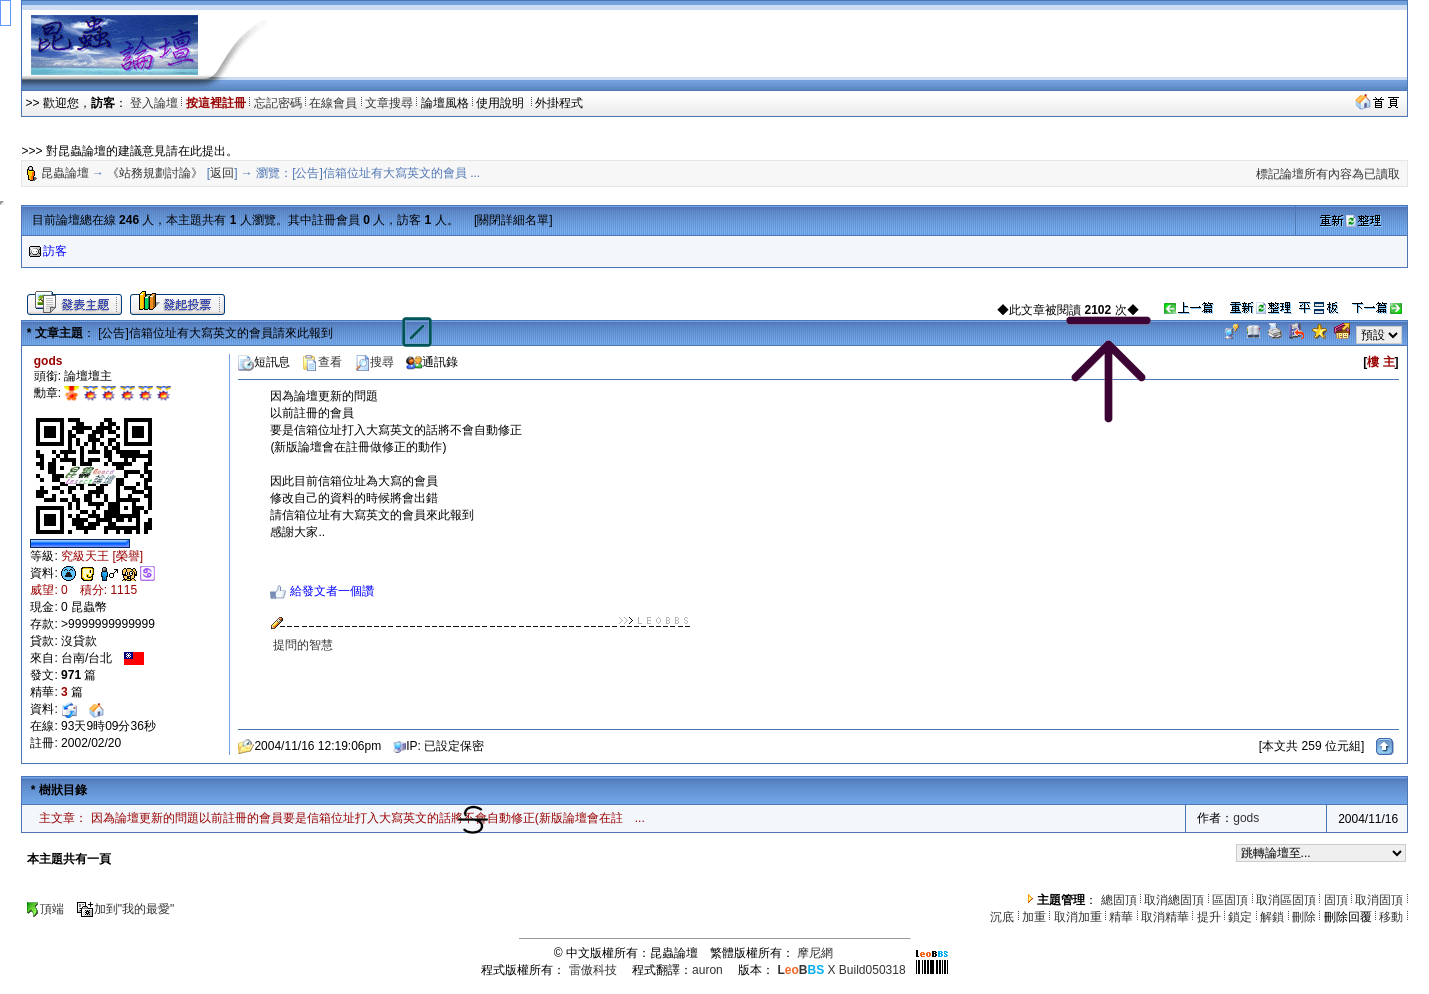 This screenshot has height=994, width=1429. Describe the element at coordinates (417, 332) in the screenshot. I see `indicates a file ignored in diff comparison` at that location.